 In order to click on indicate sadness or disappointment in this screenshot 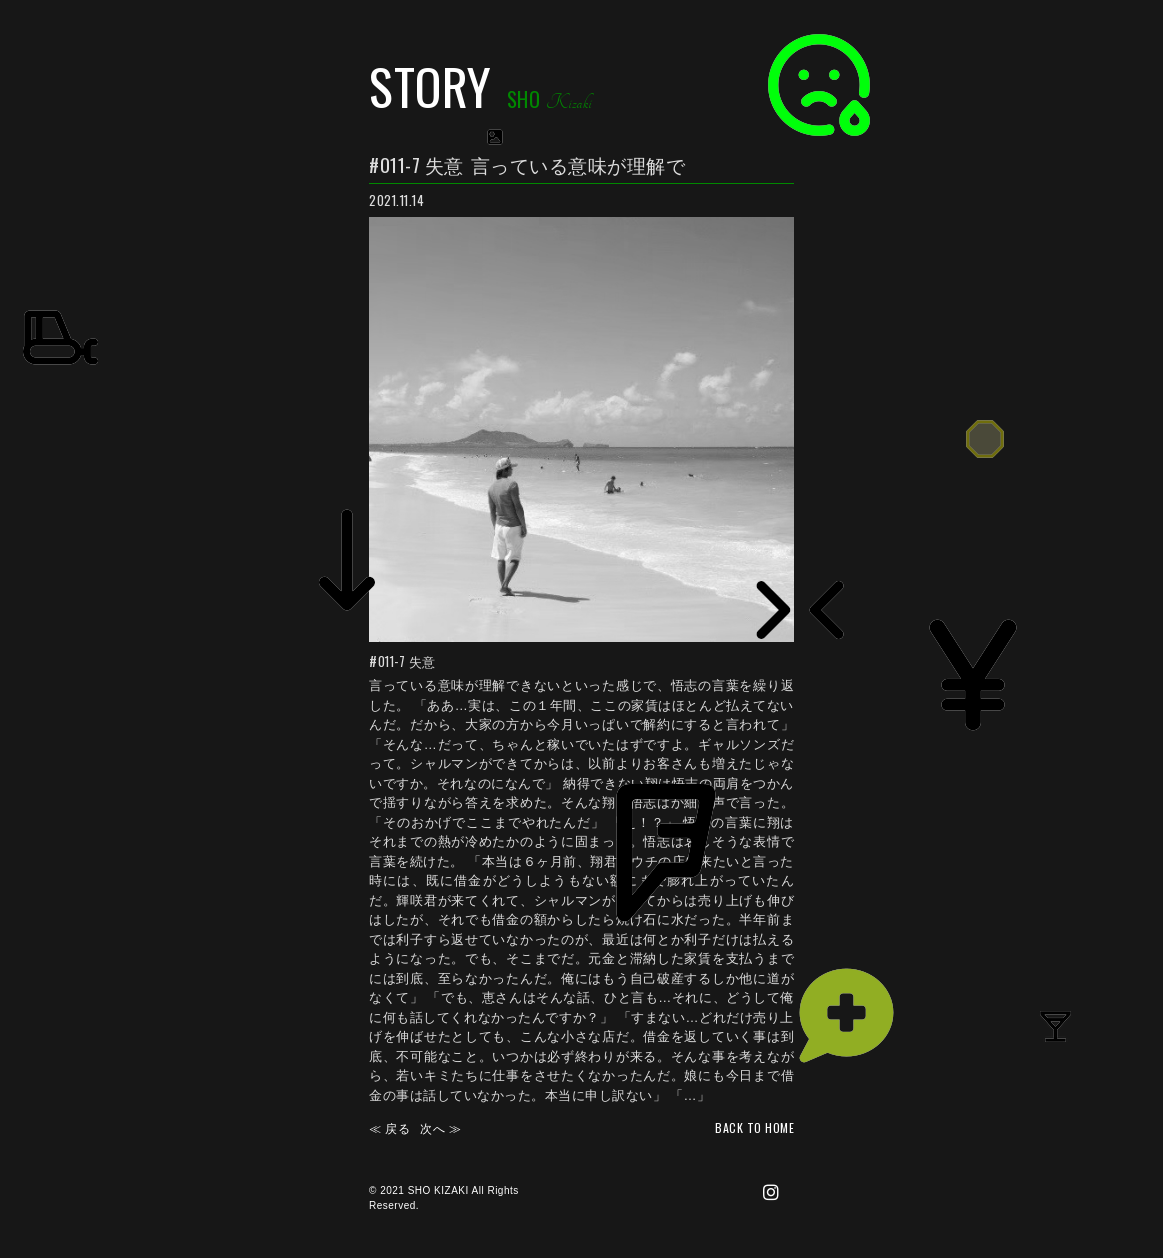, I will do `click(819, 85)`.